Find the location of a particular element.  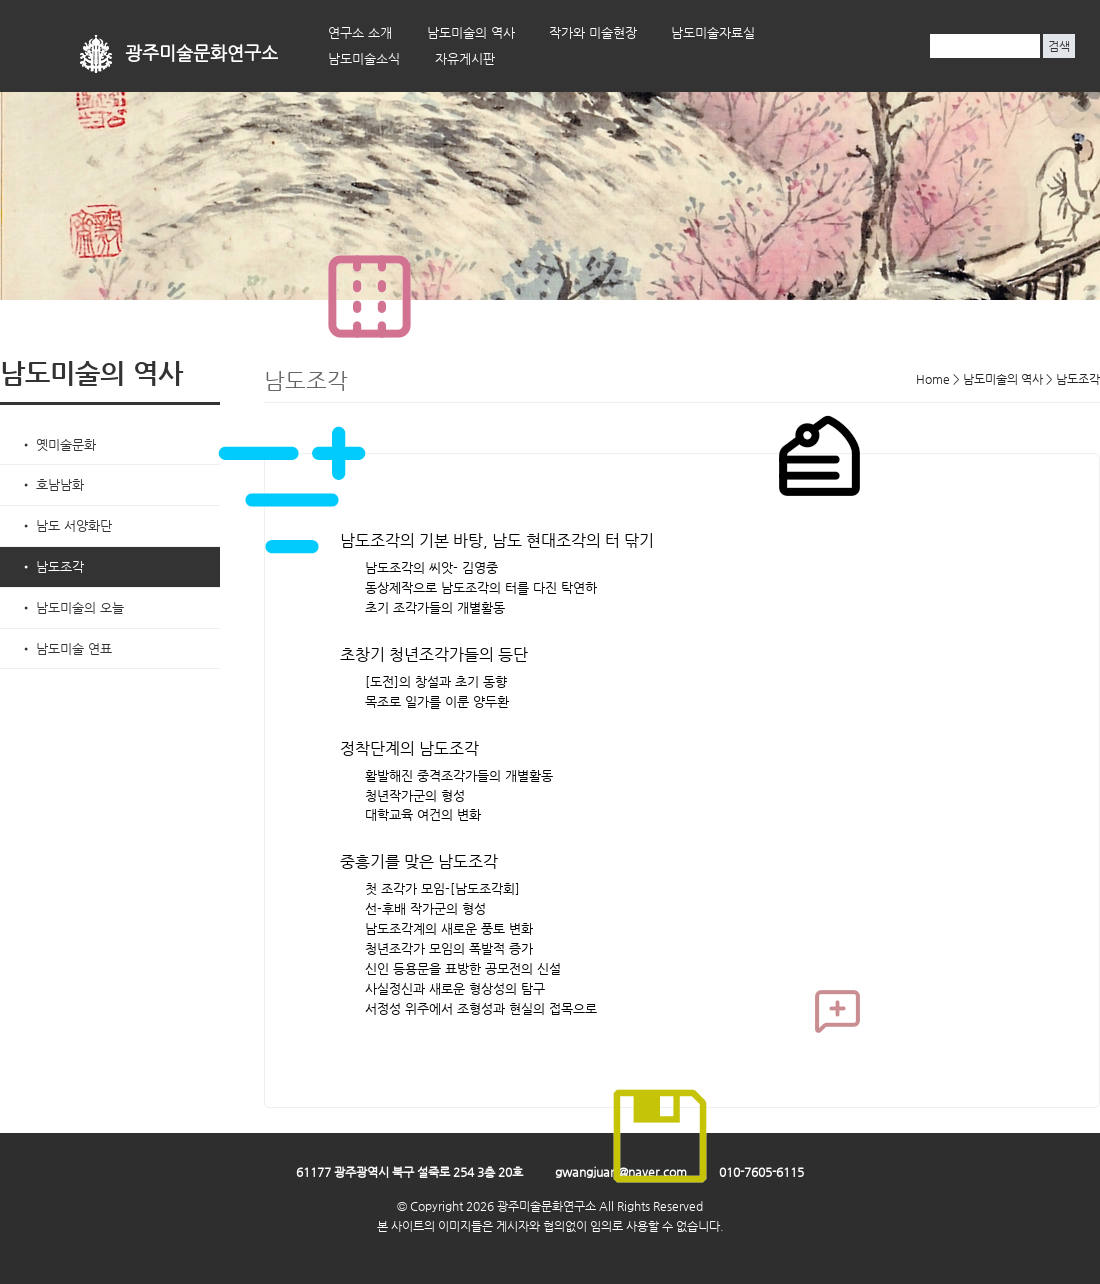

view birthday or celebration reminders is located at coordinates (819, 455).